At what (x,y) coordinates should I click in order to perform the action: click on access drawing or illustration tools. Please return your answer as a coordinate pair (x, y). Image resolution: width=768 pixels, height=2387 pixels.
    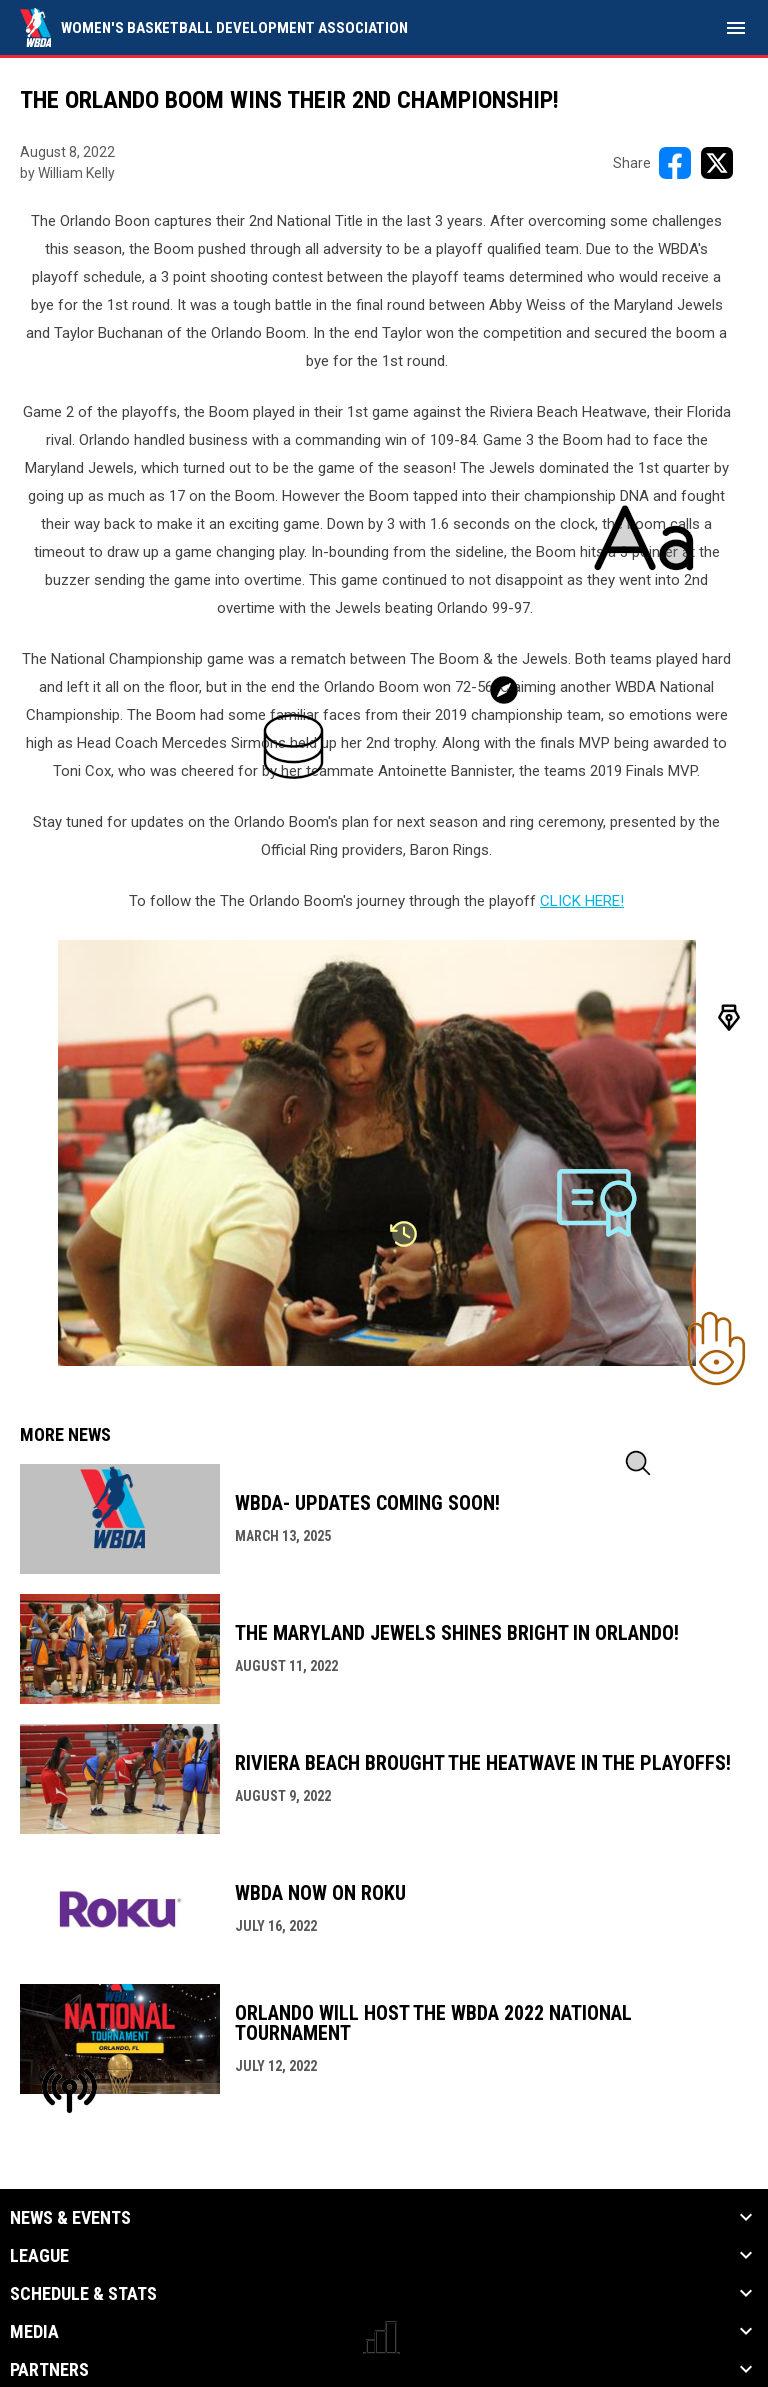
    Looking at the image, I should click on (729, 1017).